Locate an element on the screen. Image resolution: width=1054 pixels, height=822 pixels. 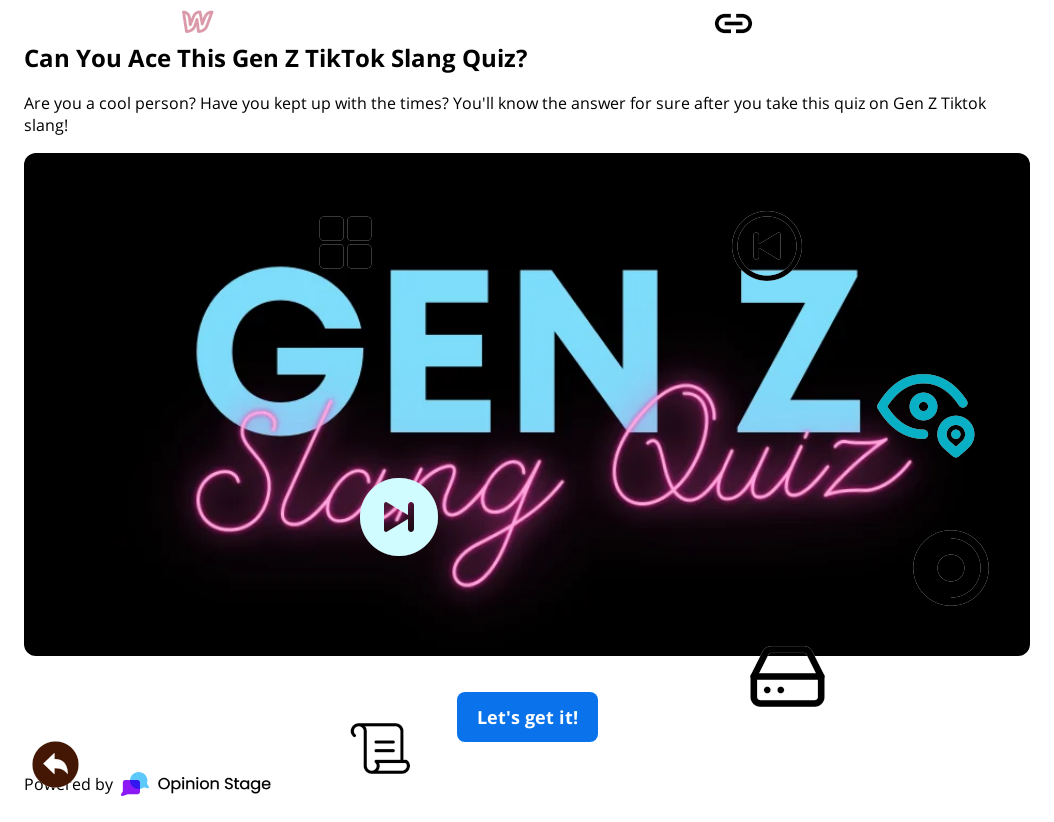
undo the last action is located at coordinates (55, 764).